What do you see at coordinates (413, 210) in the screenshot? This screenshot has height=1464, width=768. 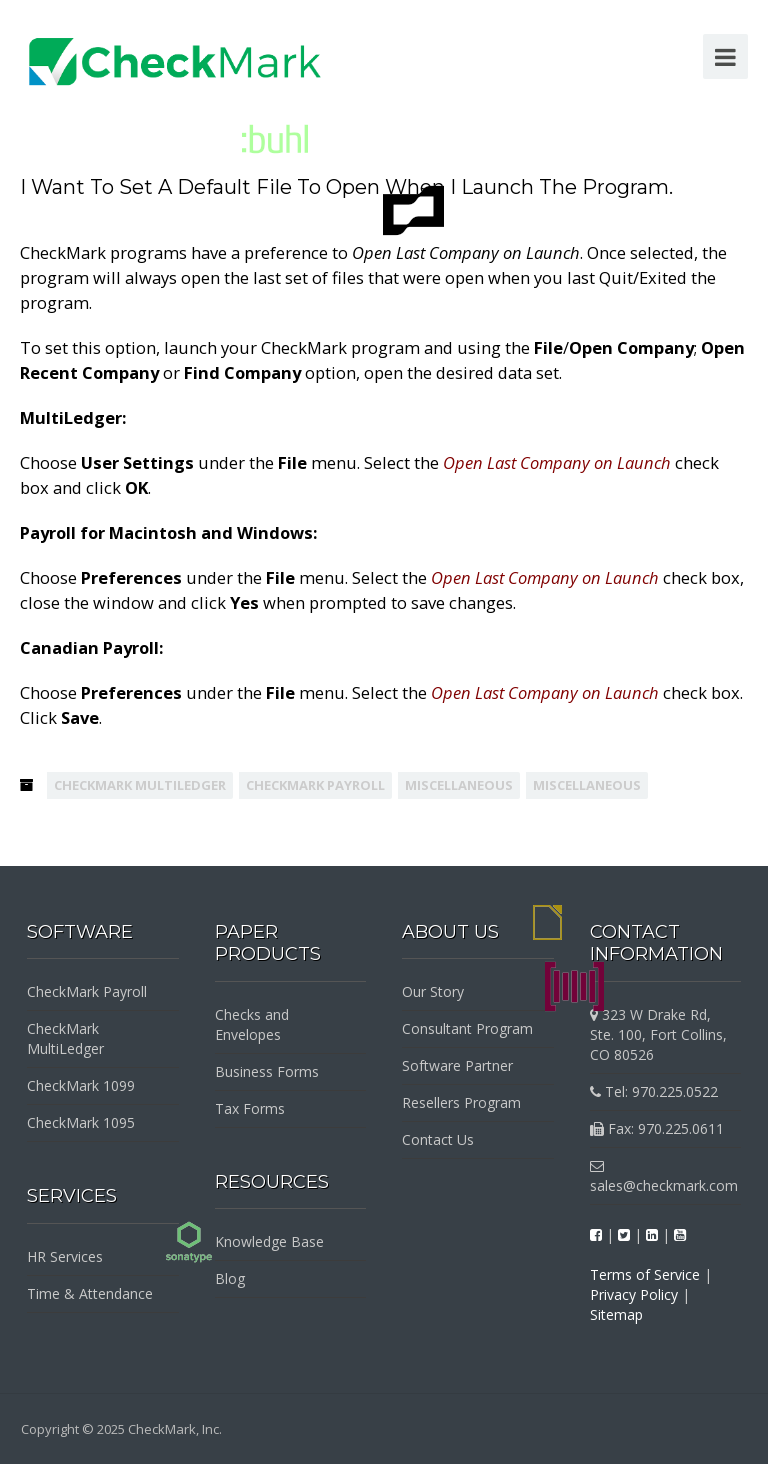 I see `open the Brex financial management app` at bounding box center [413, 210].